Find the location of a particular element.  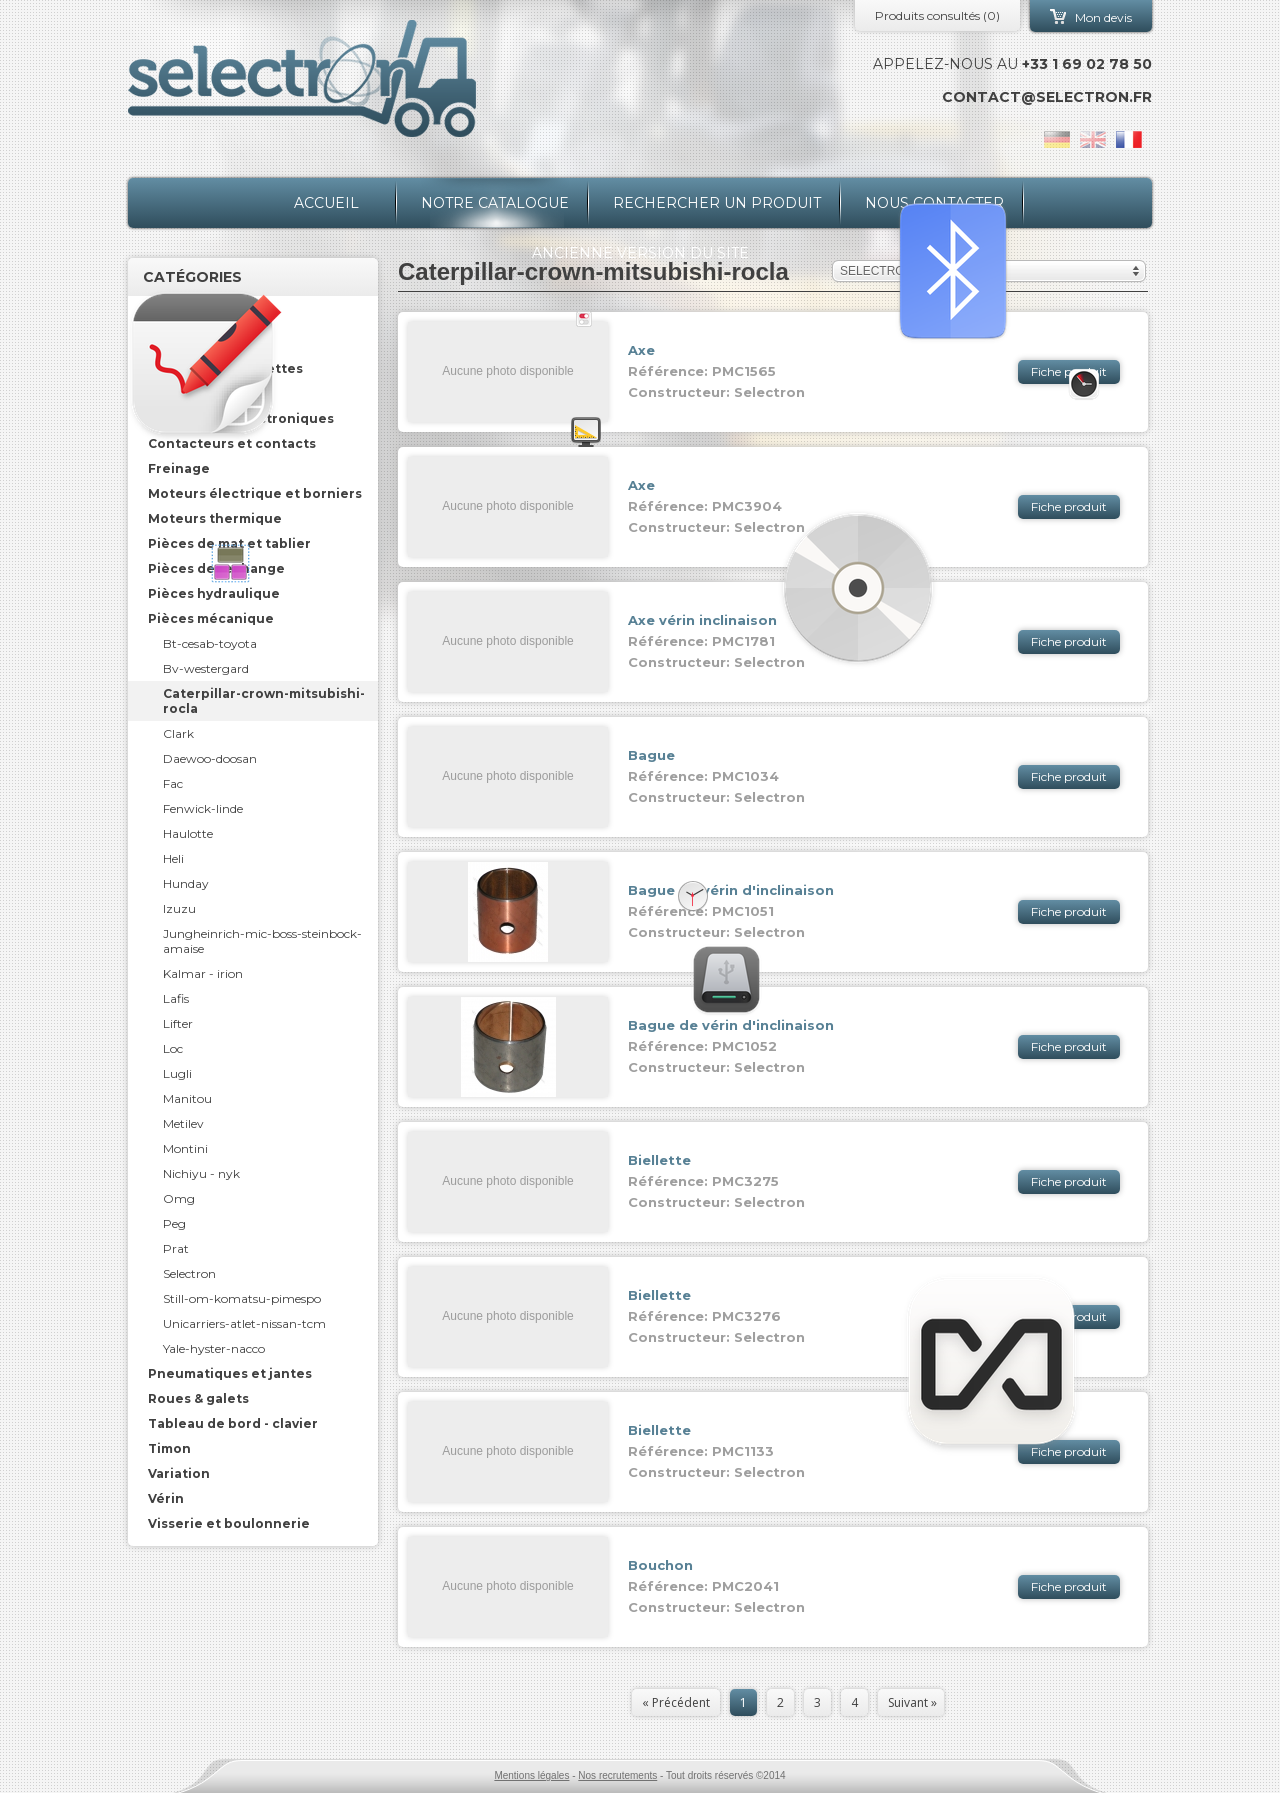

create a bootable USB drive is located at coordinates (726, 979).